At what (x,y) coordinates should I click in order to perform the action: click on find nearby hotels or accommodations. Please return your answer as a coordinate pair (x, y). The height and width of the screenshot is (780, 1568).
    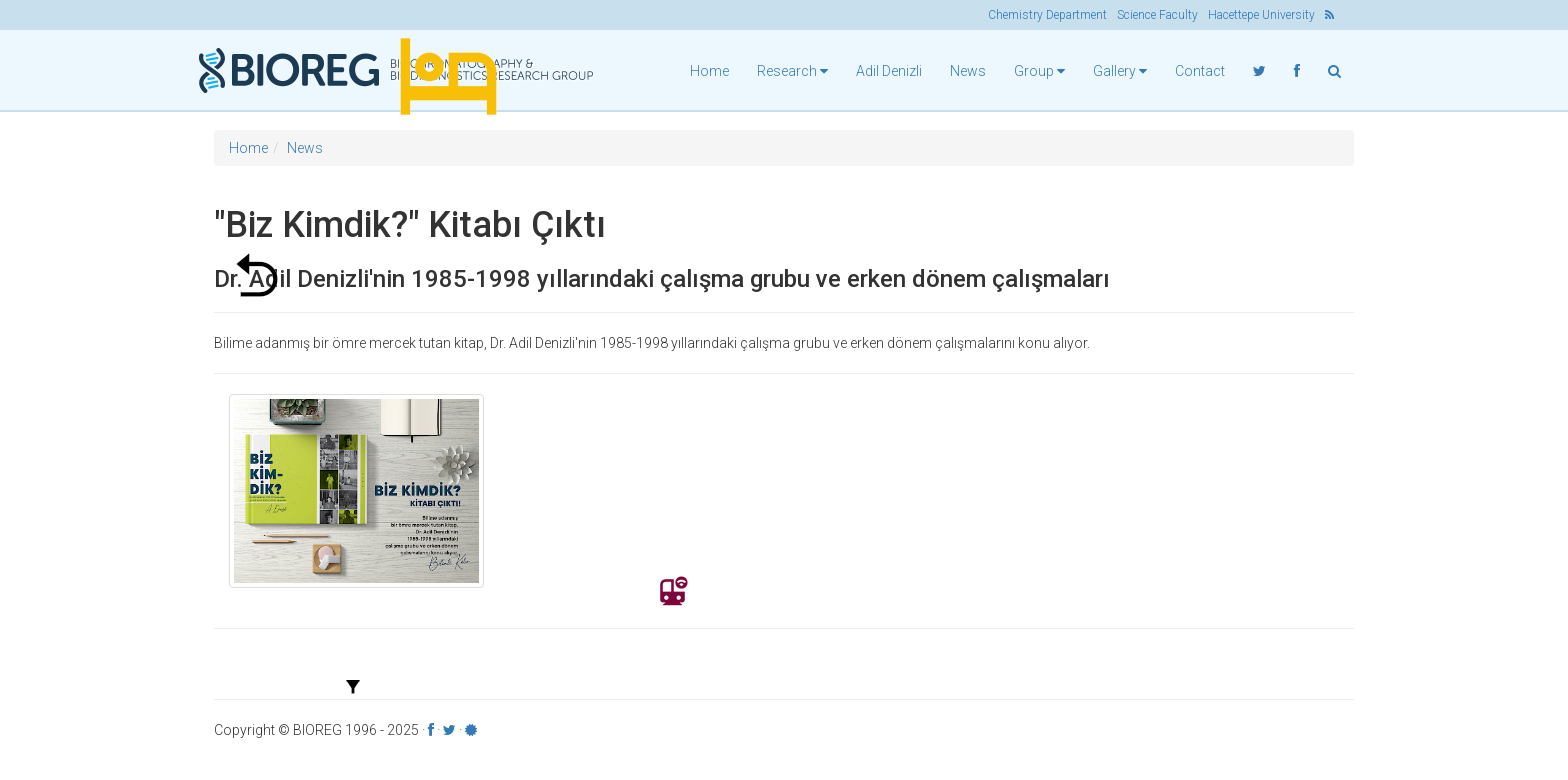
    Looking at the image, I should click on (448, 76).